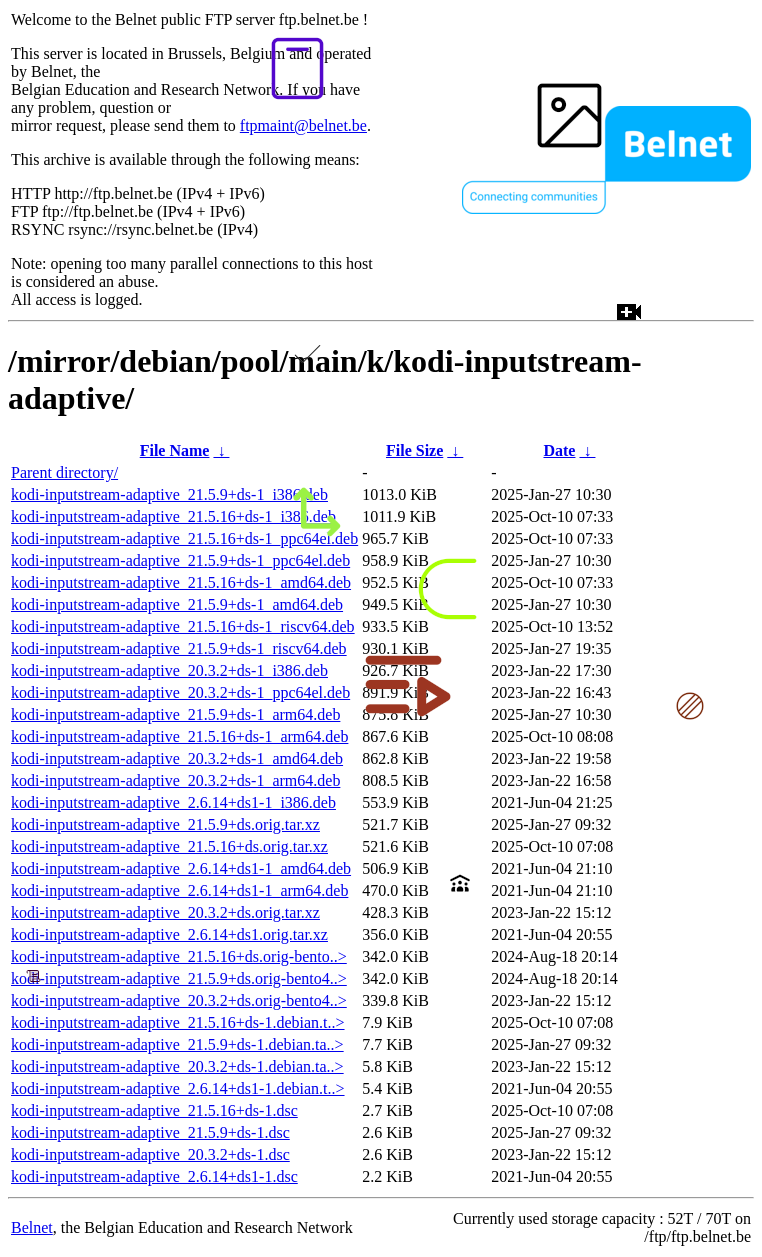 The height and width of the screenshot is (1257, 762). Describe the element at coordinates (629, 312) in the screenshot. I see `start a new video call` at that location.